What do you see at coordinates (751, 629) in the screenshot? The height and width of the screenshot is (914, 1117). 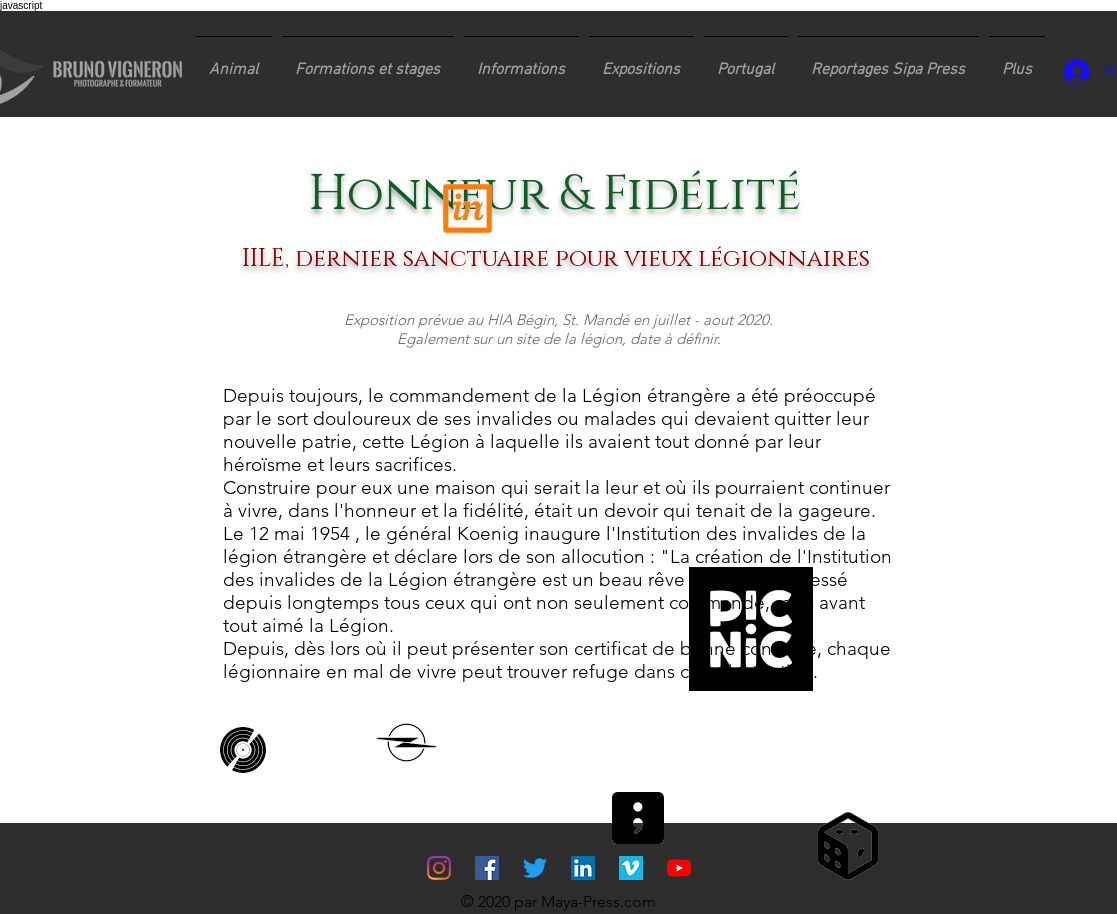 I see `open the Picnic grocery delivery app` at bounding box center [751, 629].